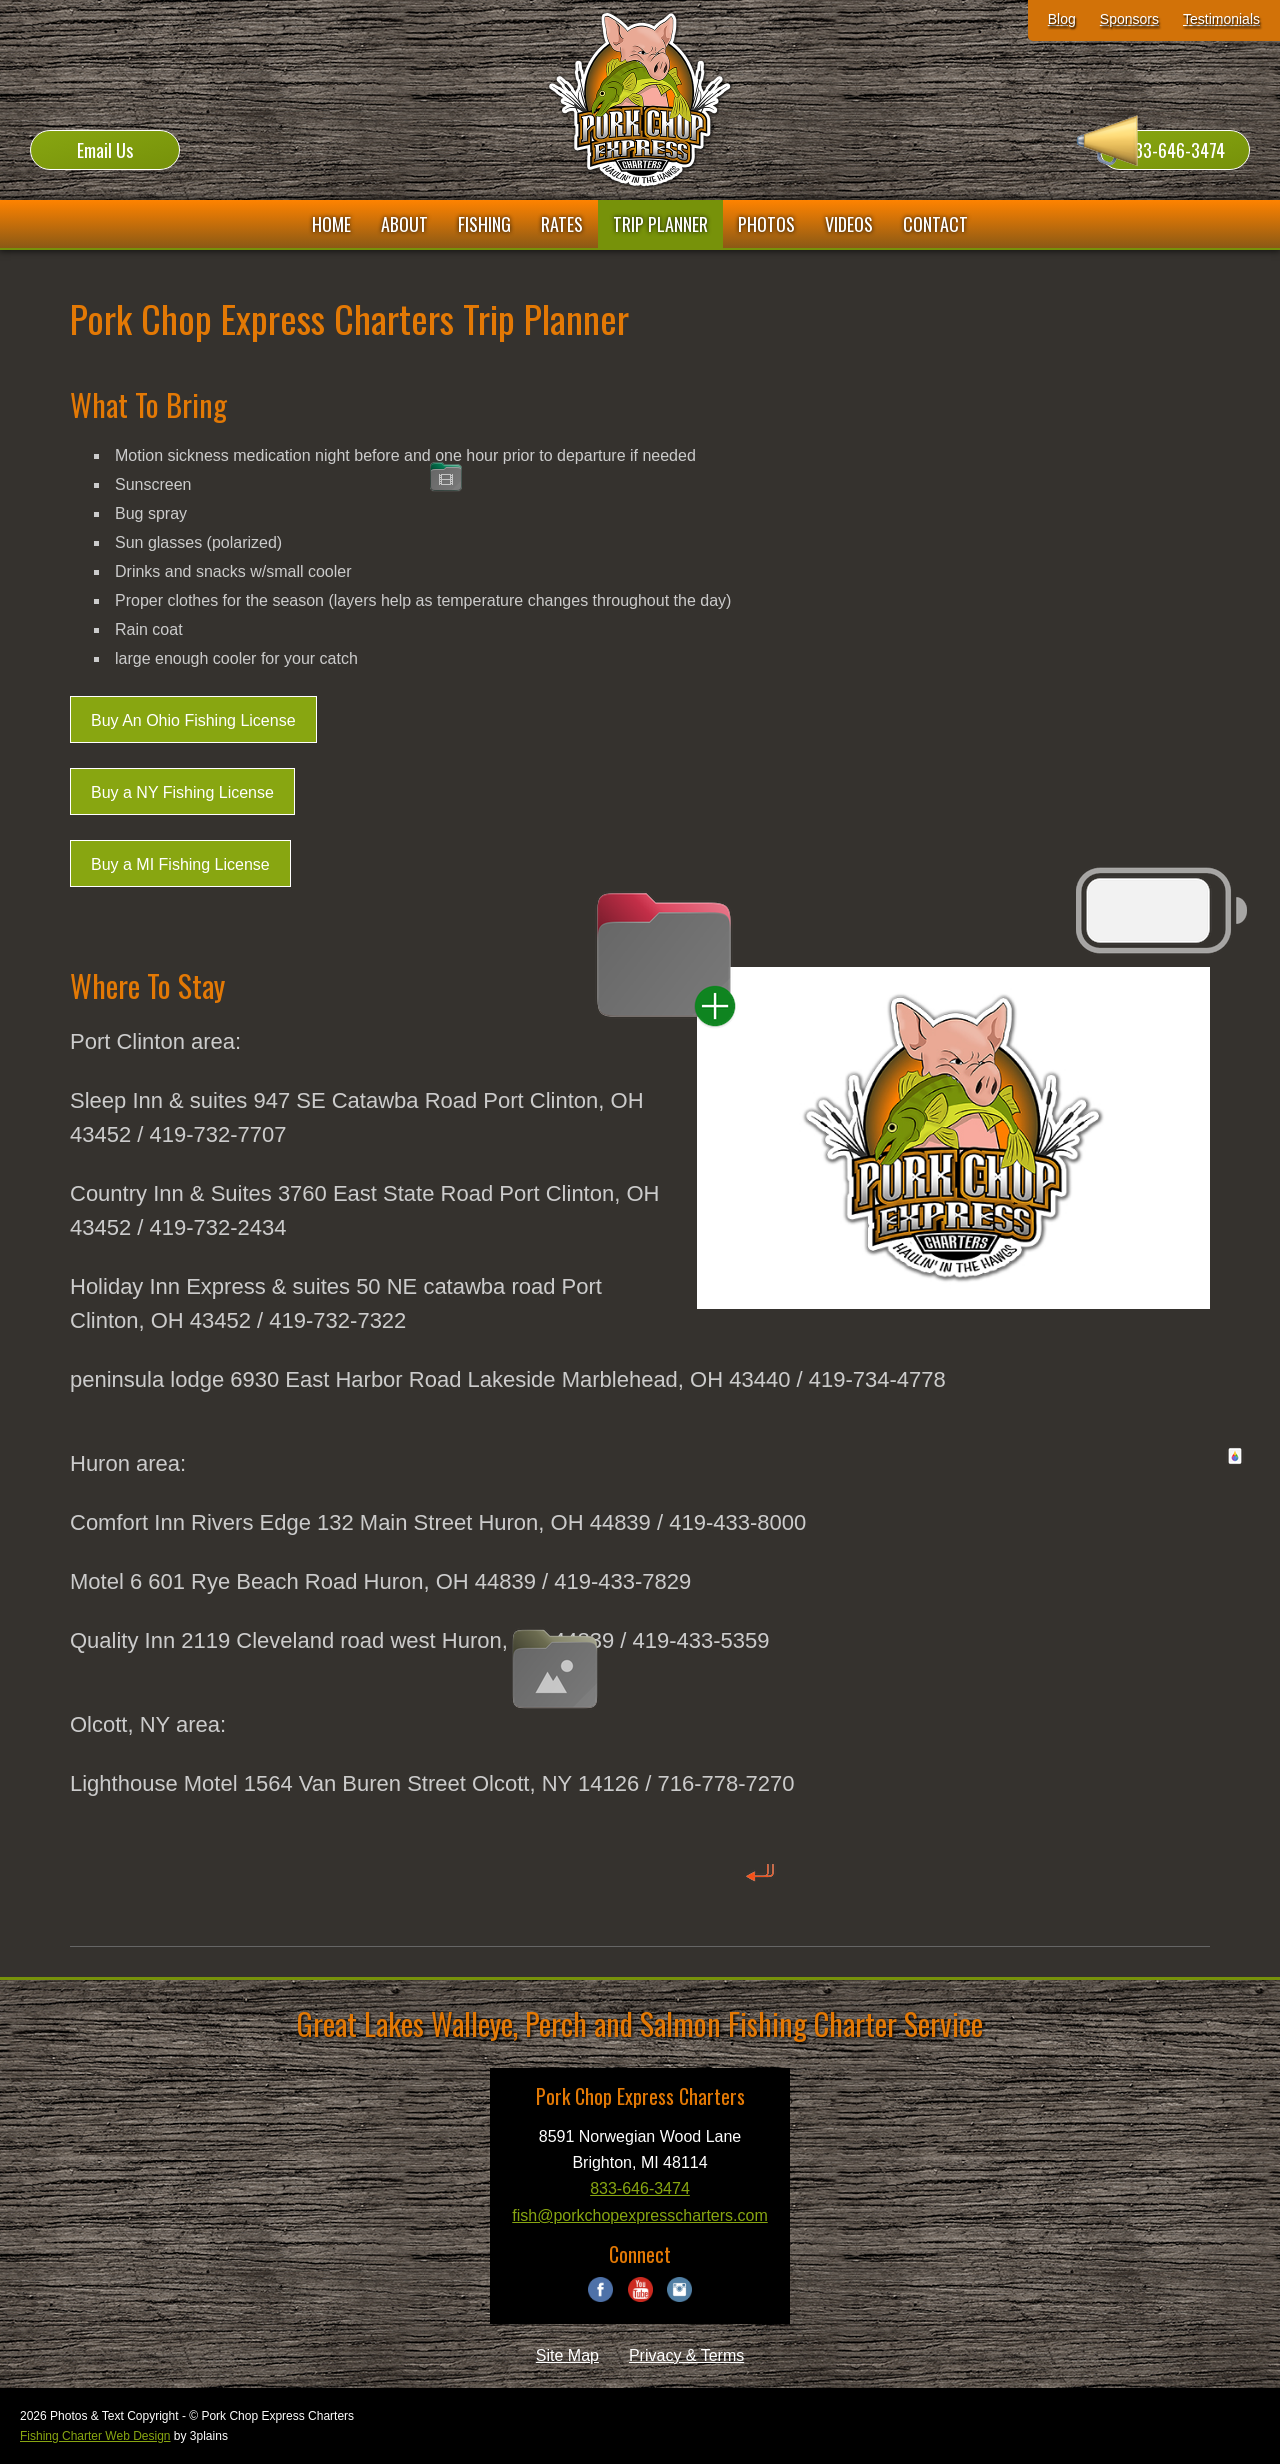 This screenshot has height=2464, width=1280. What do you see at coordinates (446, 476) in the screenshot?
I see `open your videos folder` at bounding box center [446, 476].